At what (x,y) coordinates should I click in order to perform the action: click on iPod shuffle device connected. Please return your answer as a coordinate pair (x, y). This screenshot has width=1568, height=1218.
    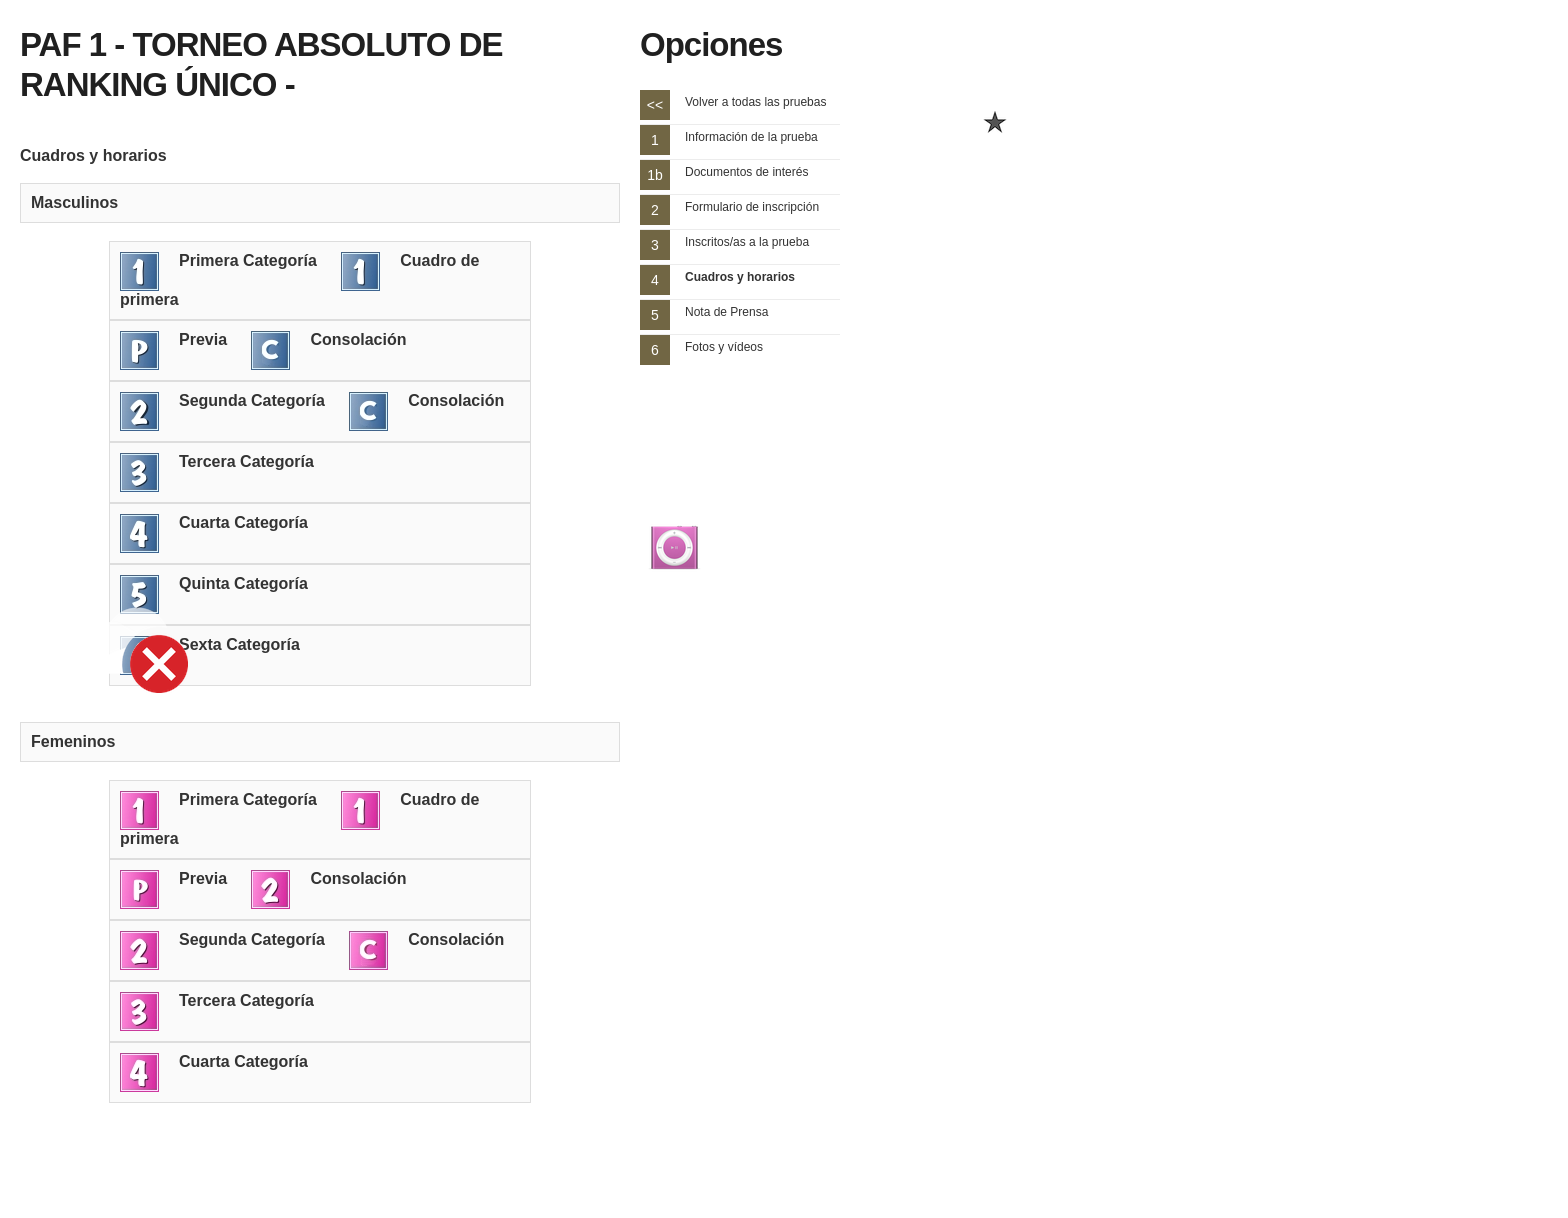
    Looking at the image, I should click on (674, 547).